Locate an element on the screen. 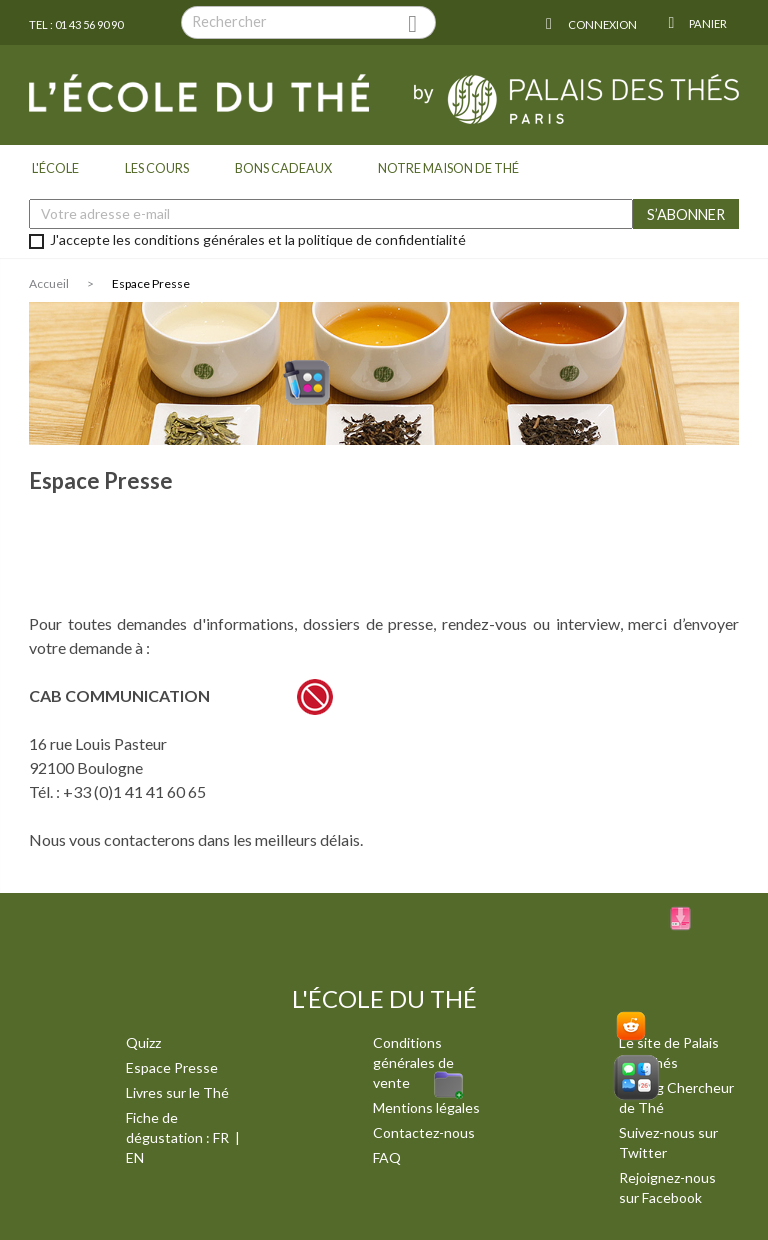  create a new folder is located at coordinates (448, 1084).